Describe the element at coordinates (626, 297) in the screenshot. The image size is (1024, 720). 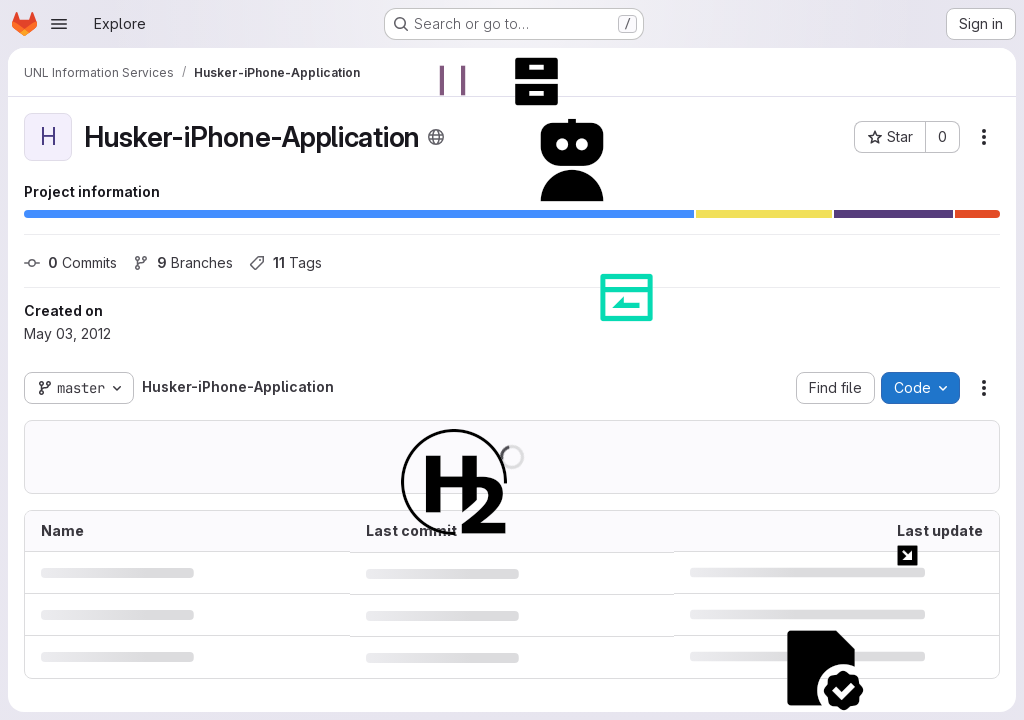
I see `request a refund for a purchase` at that location.